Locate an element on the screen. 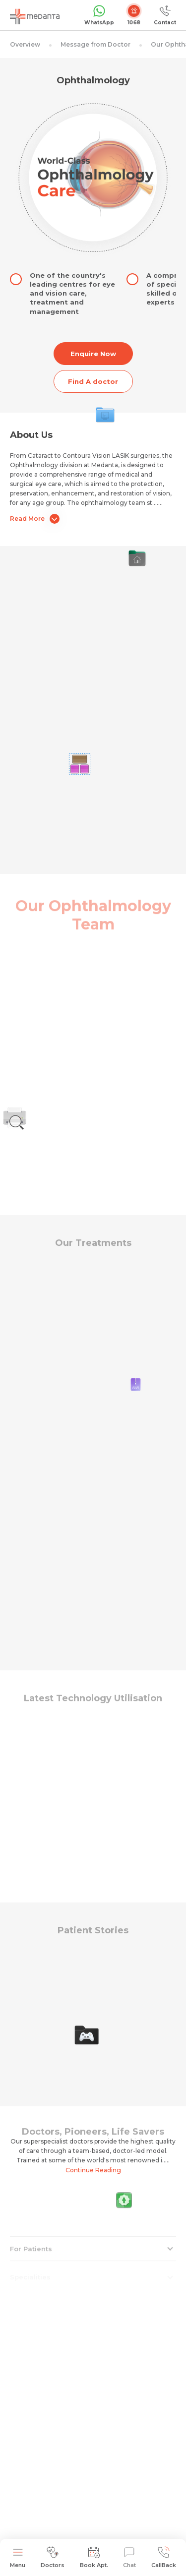 Image resolution: width=186 pixels, height=2576 pixels. select all items in the current view is located at coordinates (79, 764).